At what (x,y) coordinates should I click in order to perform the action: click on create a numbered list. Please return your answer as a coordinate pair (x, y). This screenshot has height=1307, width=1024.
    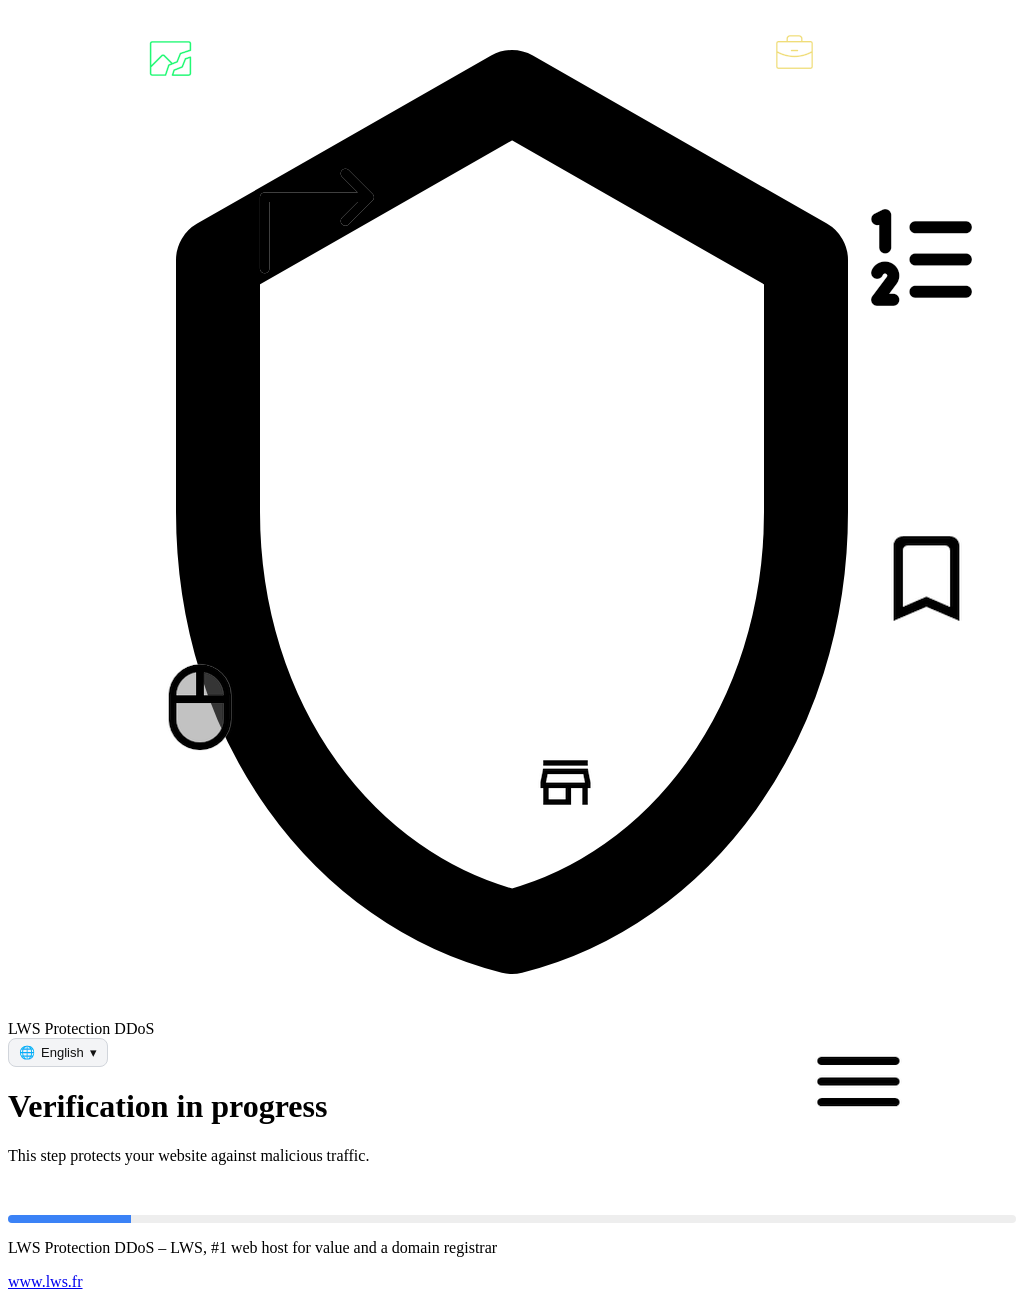
    Looking at the image, I should click on (921, 259).